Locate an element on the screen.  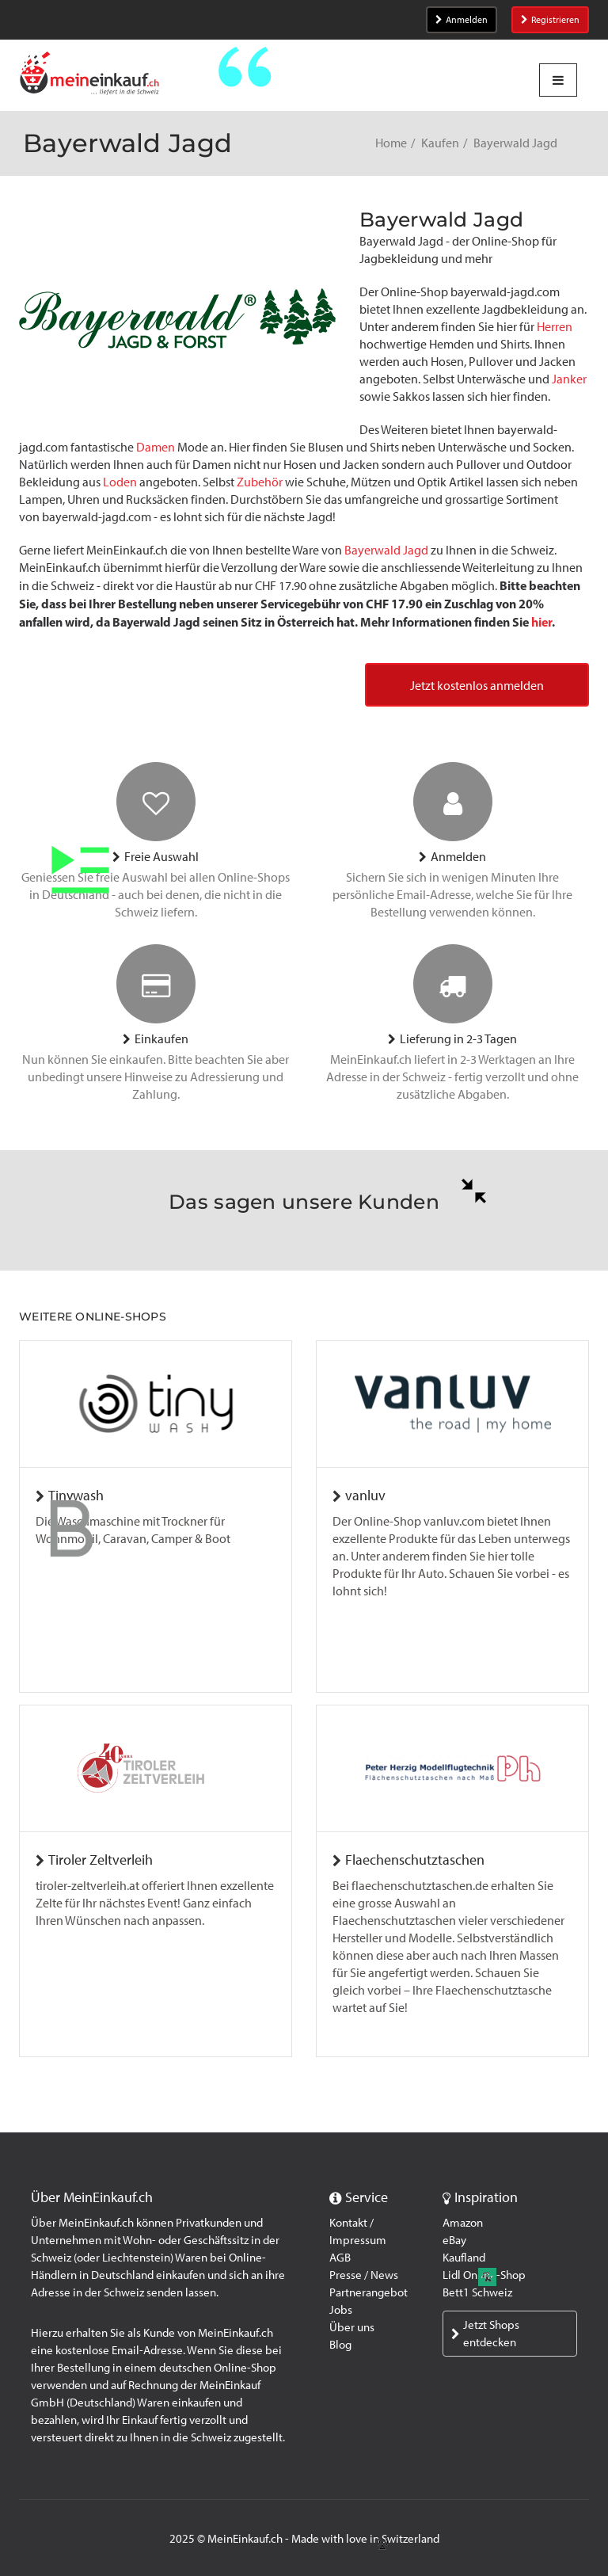
view your playlist is located at coordinates (80, 870).